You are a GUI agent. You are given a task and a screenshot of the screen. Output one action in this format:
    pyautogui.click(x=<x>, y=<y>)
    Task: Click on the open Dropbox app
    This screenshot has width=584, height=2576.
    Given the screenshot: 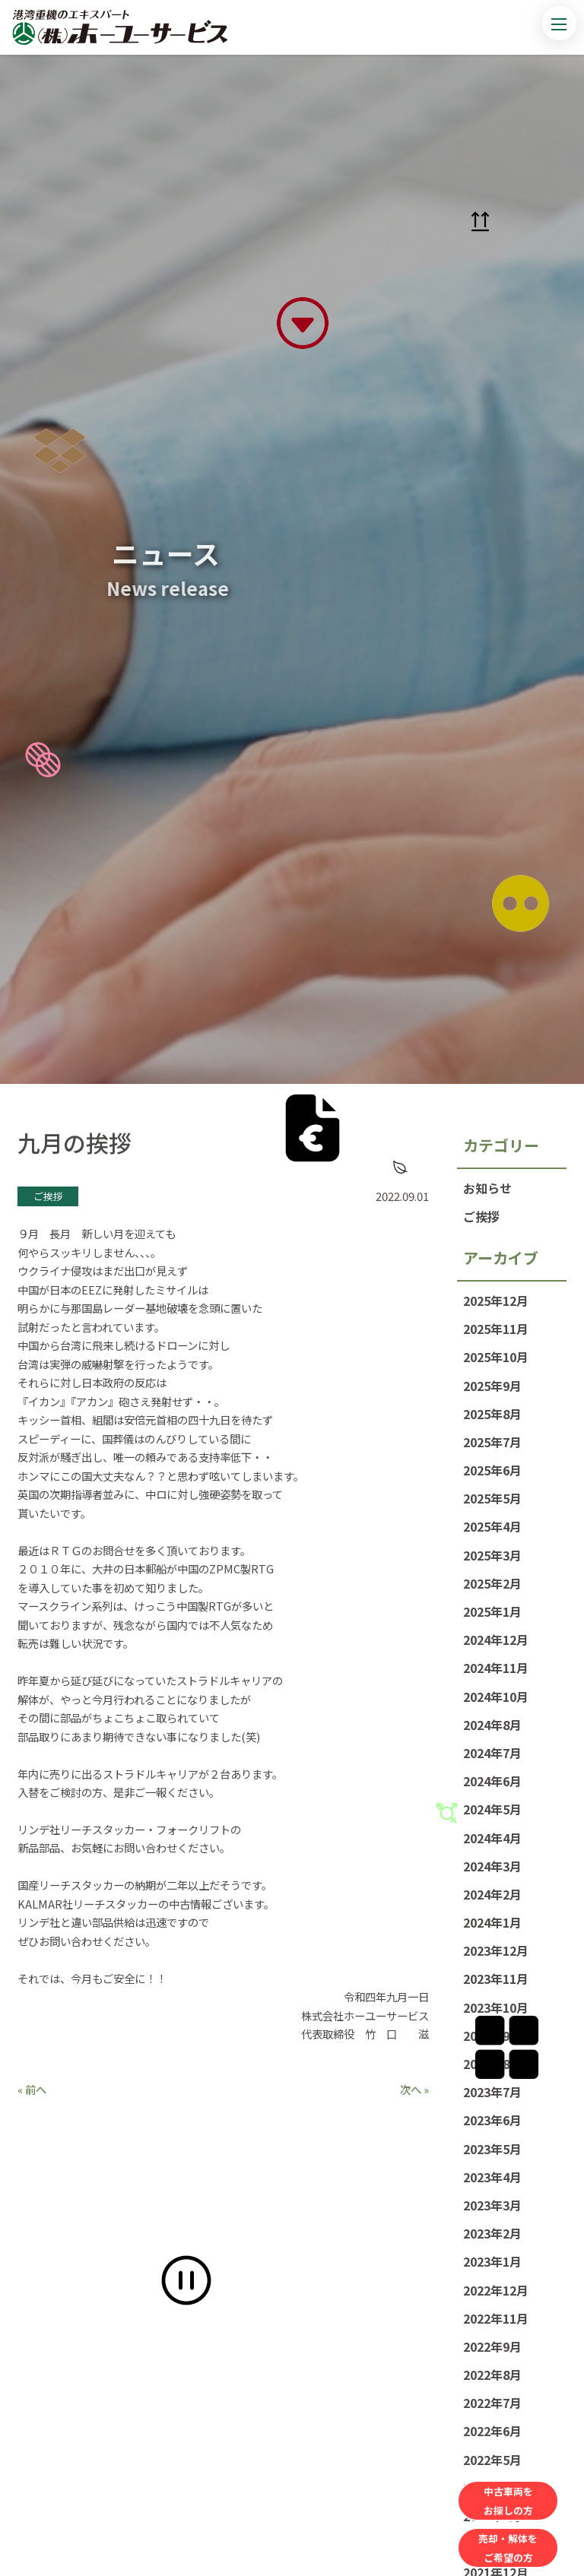 What is the action you would take?
    pyautogui.click(x=59, y=448)
    